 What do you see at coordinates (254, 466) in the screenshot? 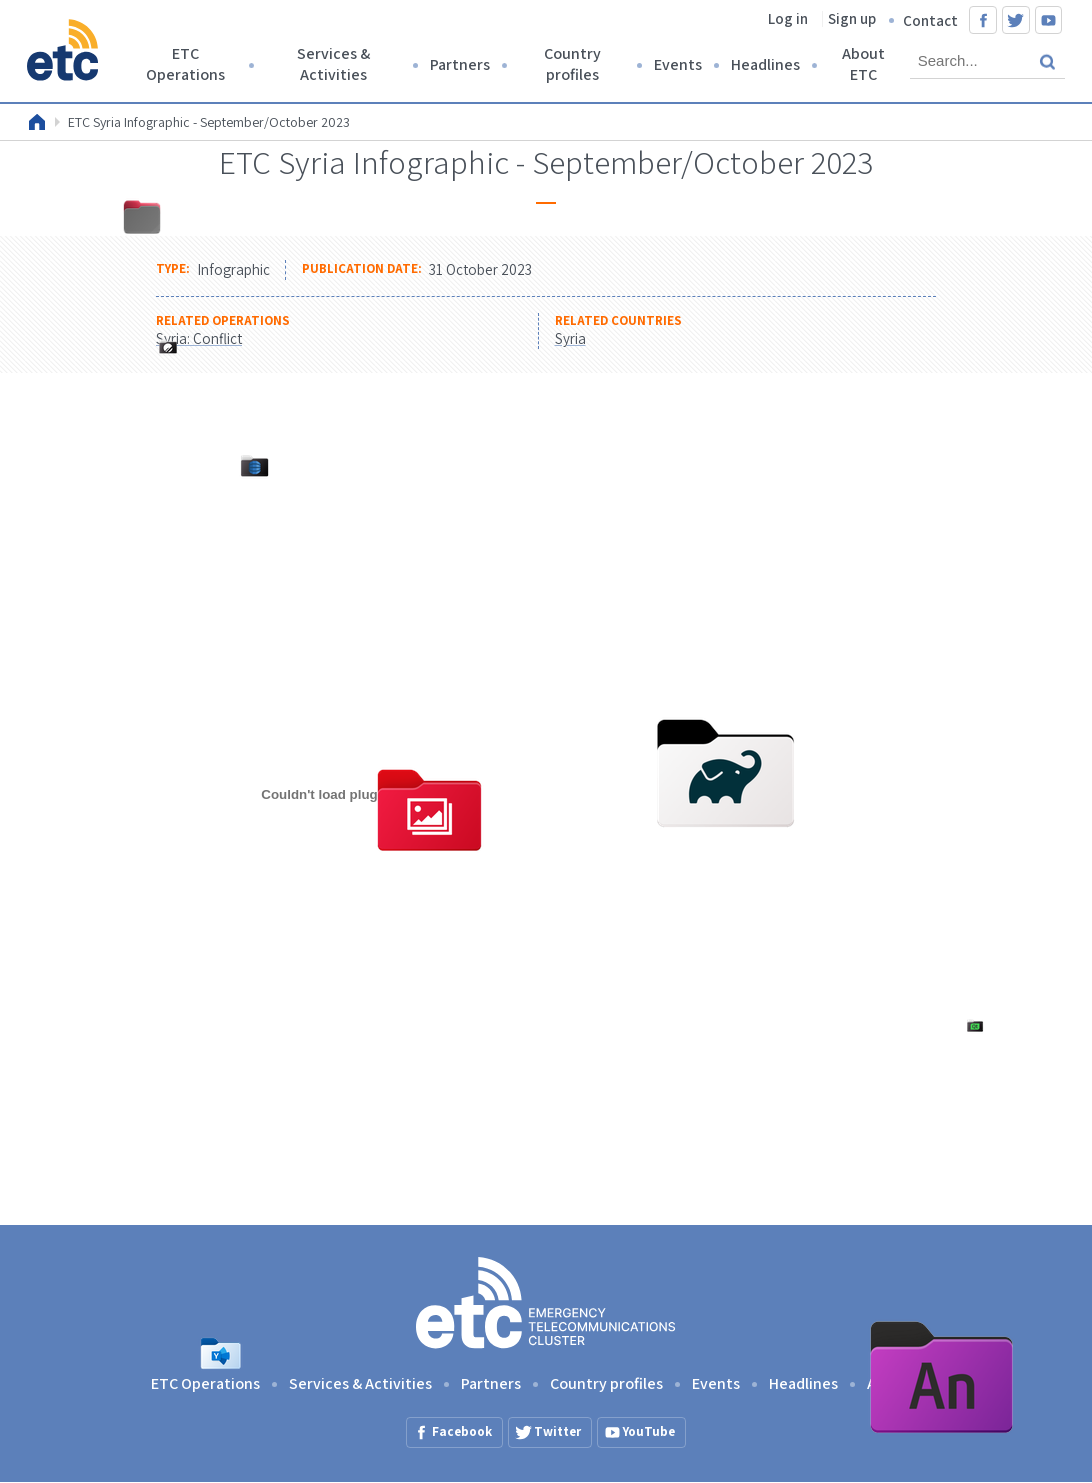
I see `open dynamodb database files folder` at bounding box center [254, 466].